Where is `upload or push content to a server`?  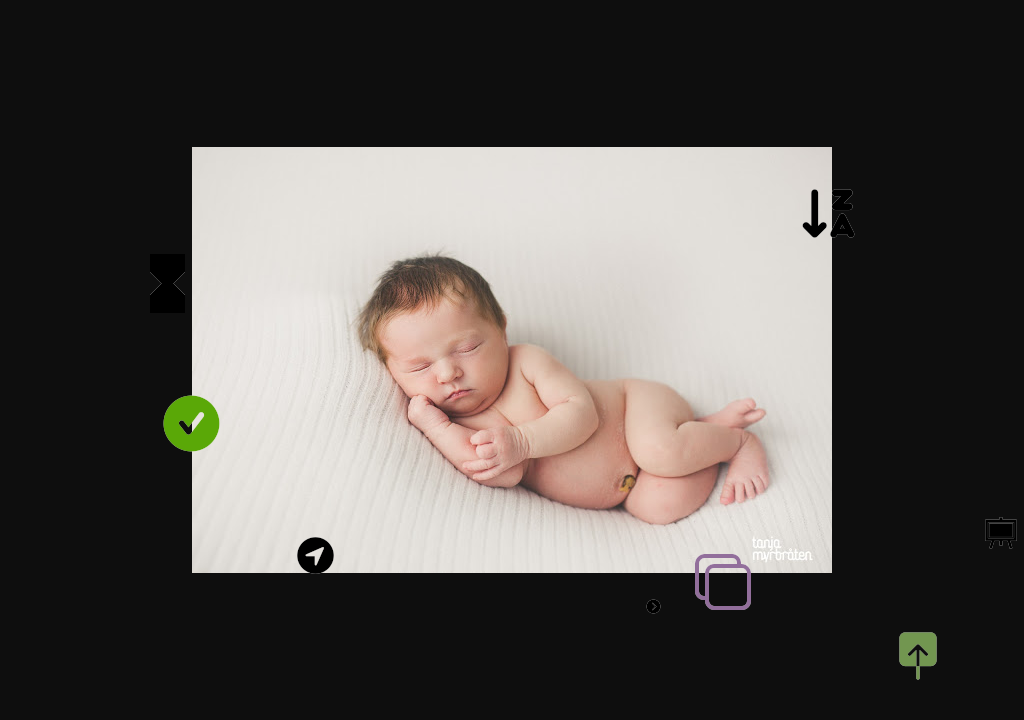 upload or push content to a server is located at coordinates (918, 656).